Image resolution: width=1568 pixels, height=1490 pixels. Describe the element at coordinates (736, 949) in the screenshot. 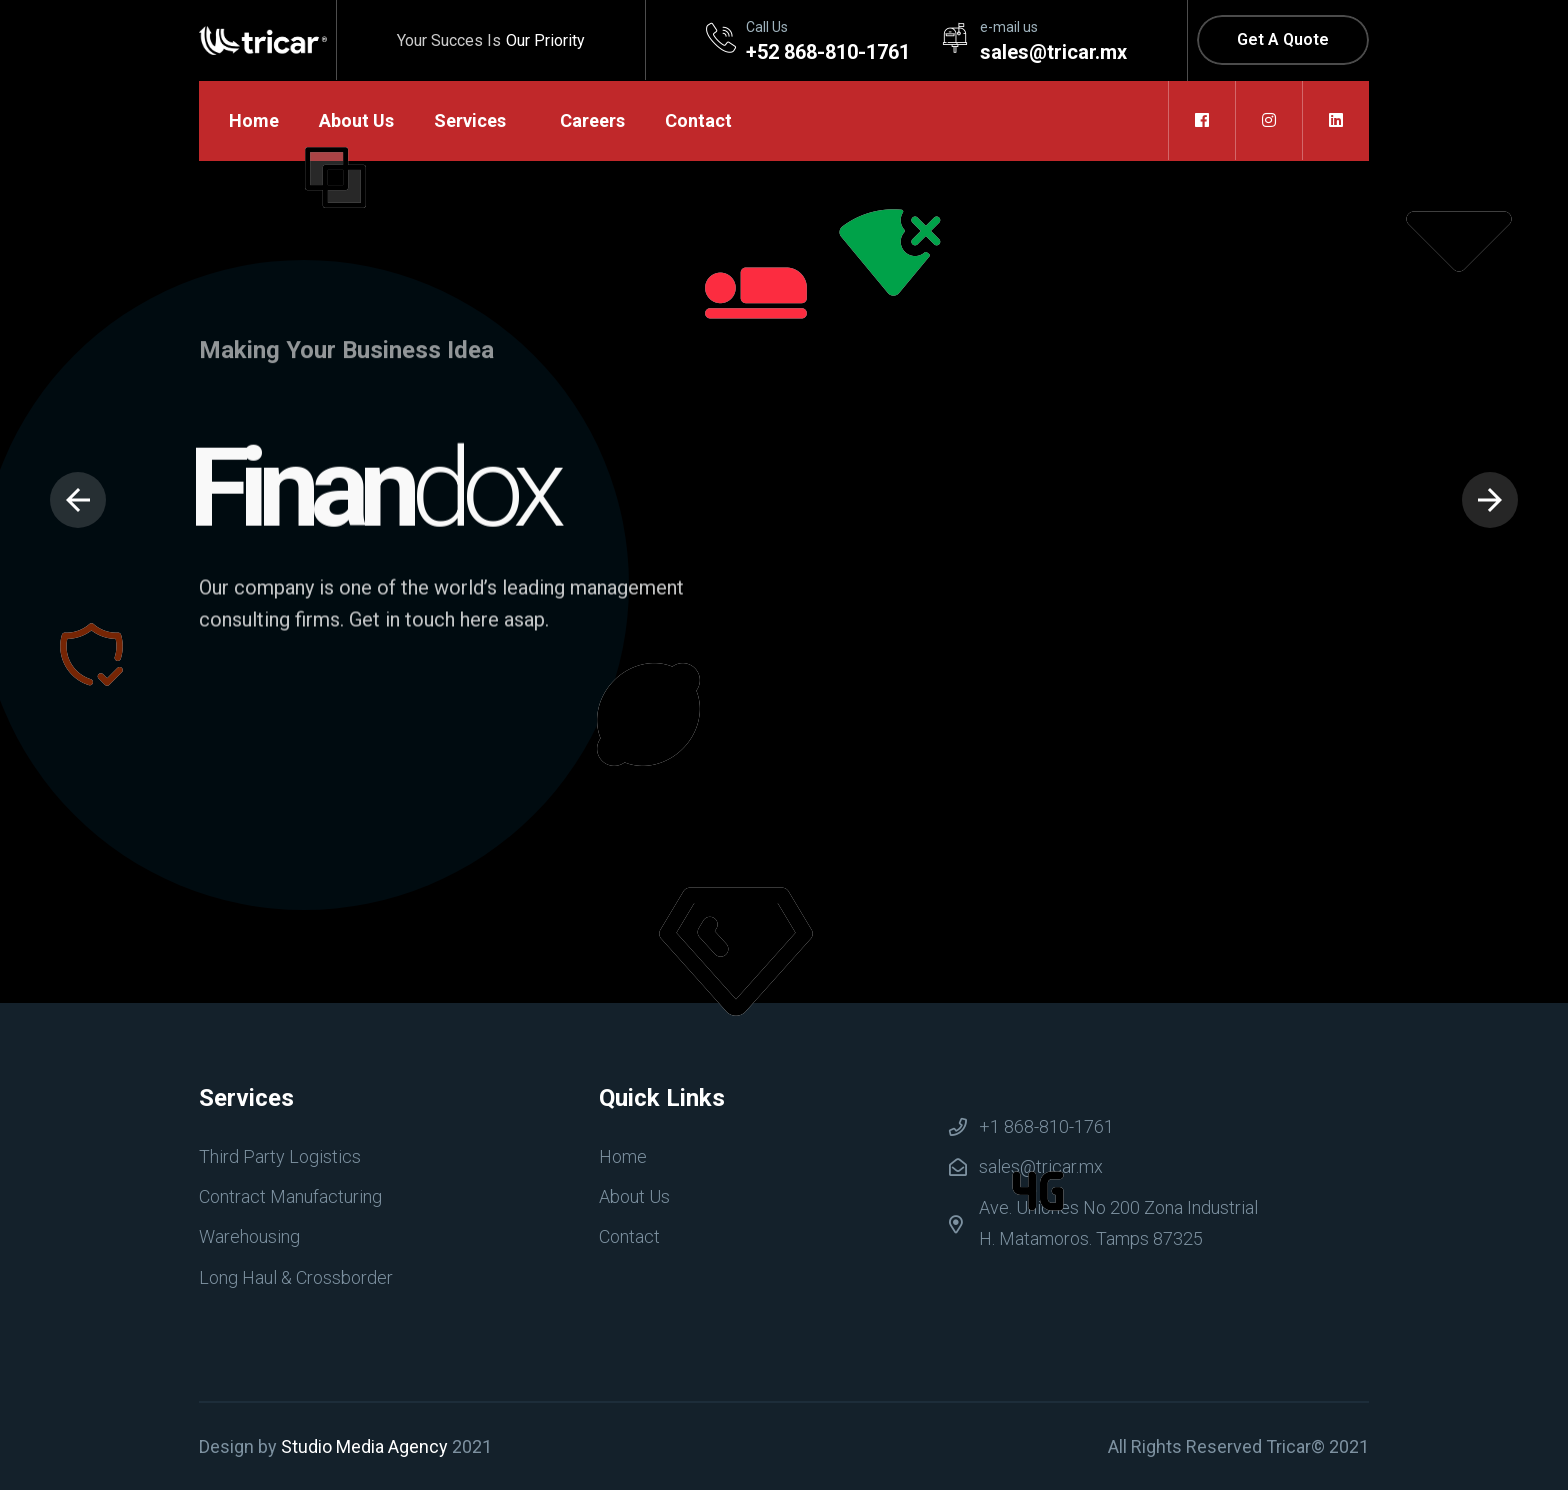

I see `indicates premium or pro membership status` at that location.